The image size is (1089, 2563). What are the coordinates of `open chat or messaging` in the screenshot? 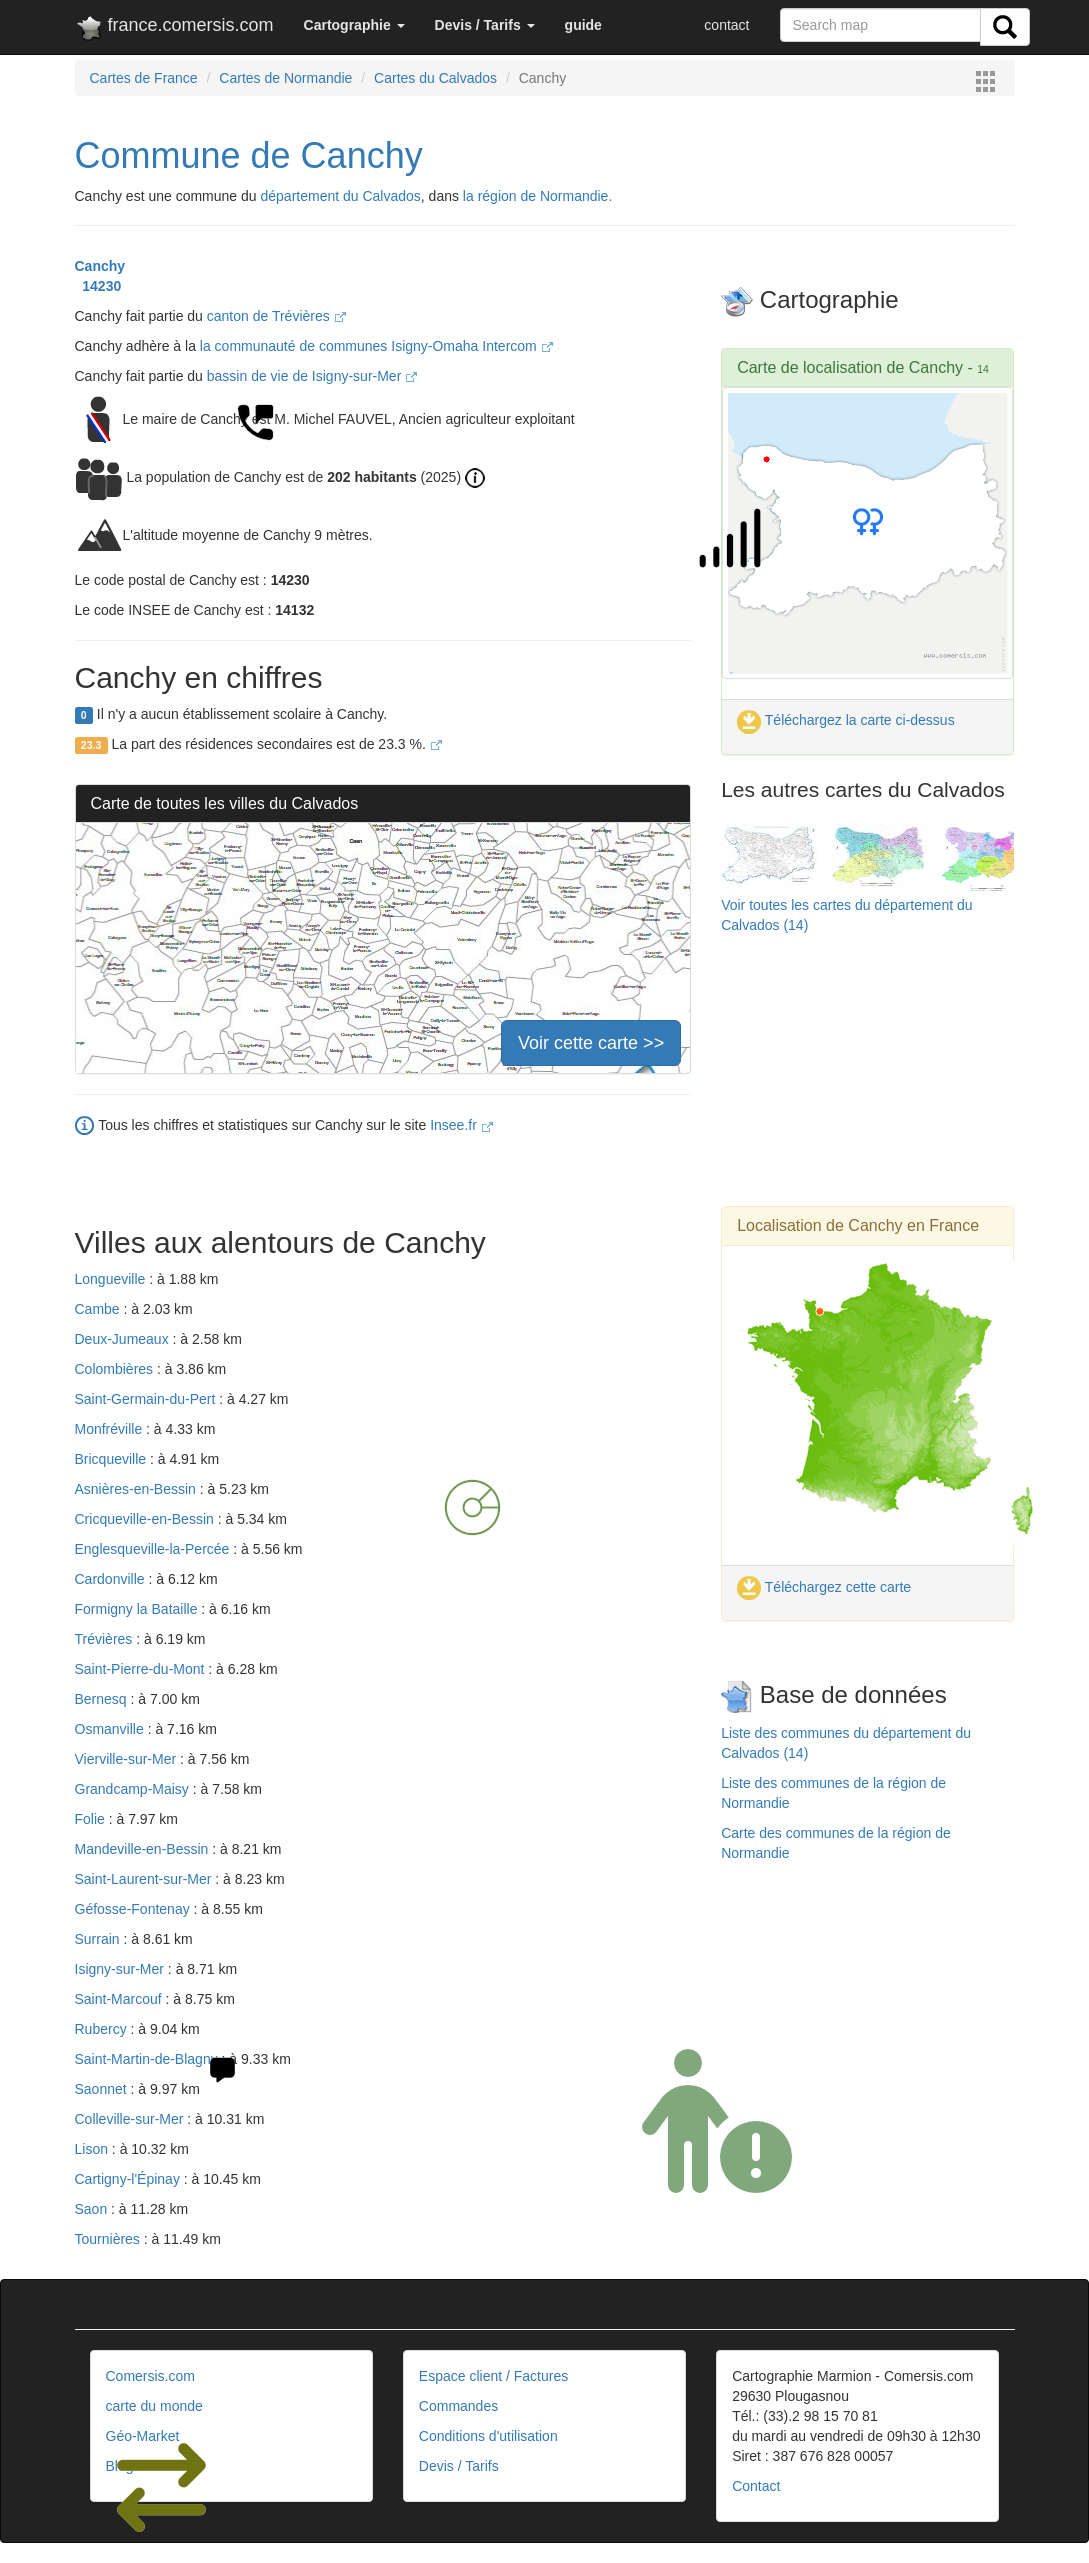 It's located at (222, 2068).